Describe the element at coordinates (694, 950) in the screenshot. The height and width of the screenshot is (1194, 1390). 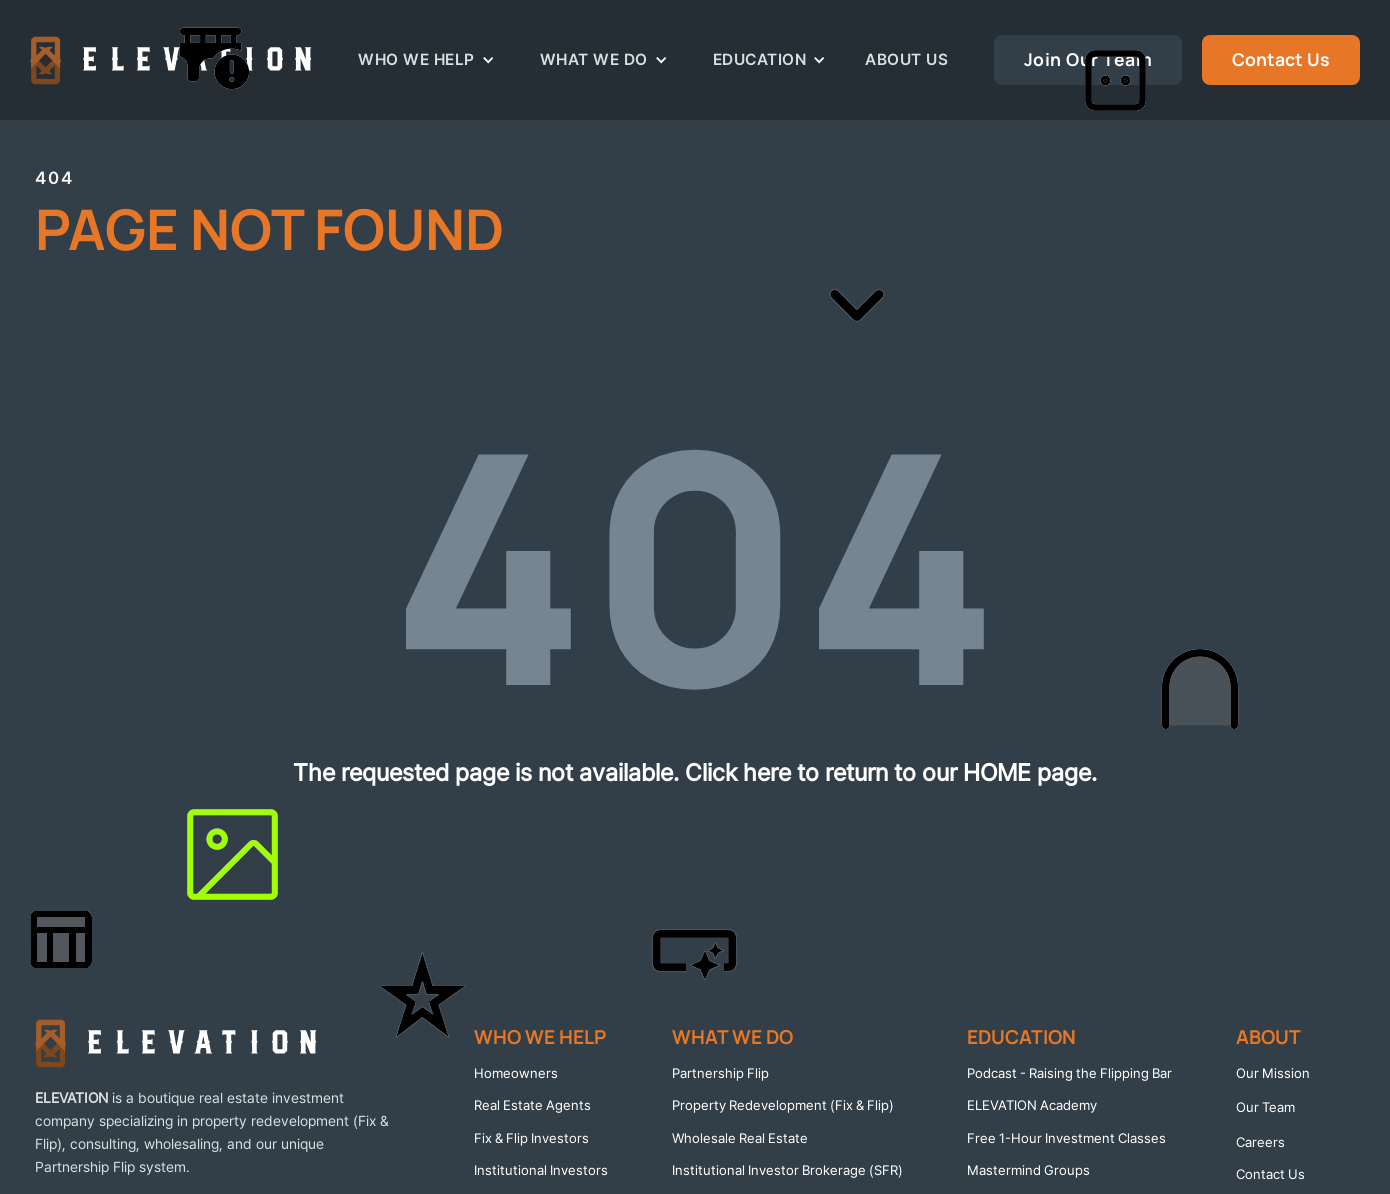
I see `add a smart action or automated button` at that location.